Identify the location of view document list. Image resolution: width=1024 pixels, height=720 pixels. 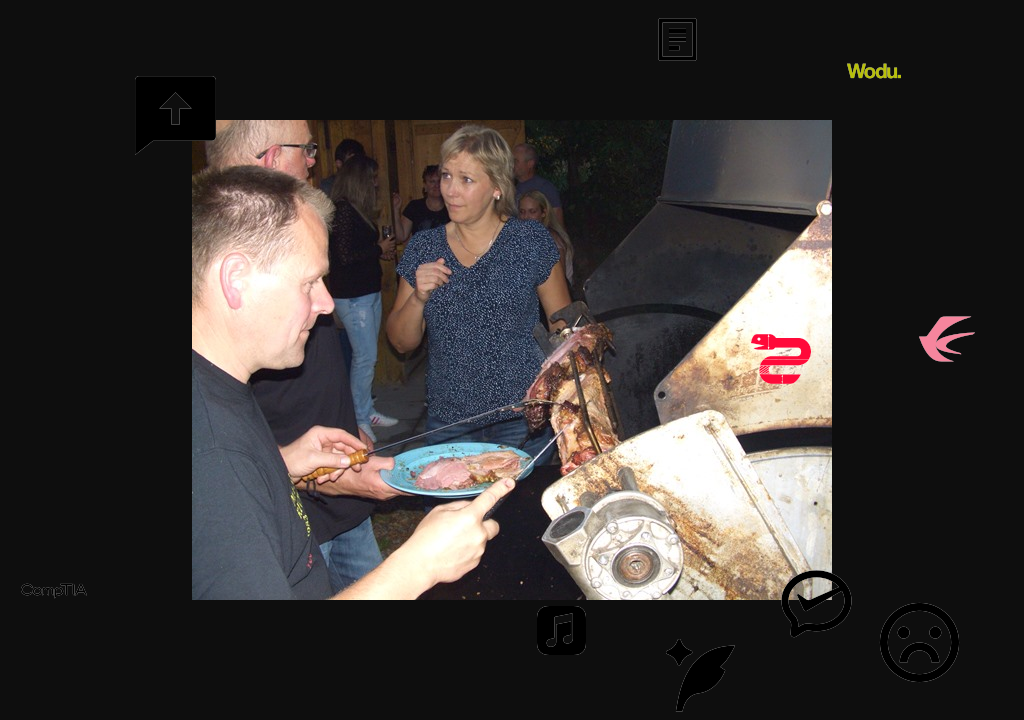
(677, 39).